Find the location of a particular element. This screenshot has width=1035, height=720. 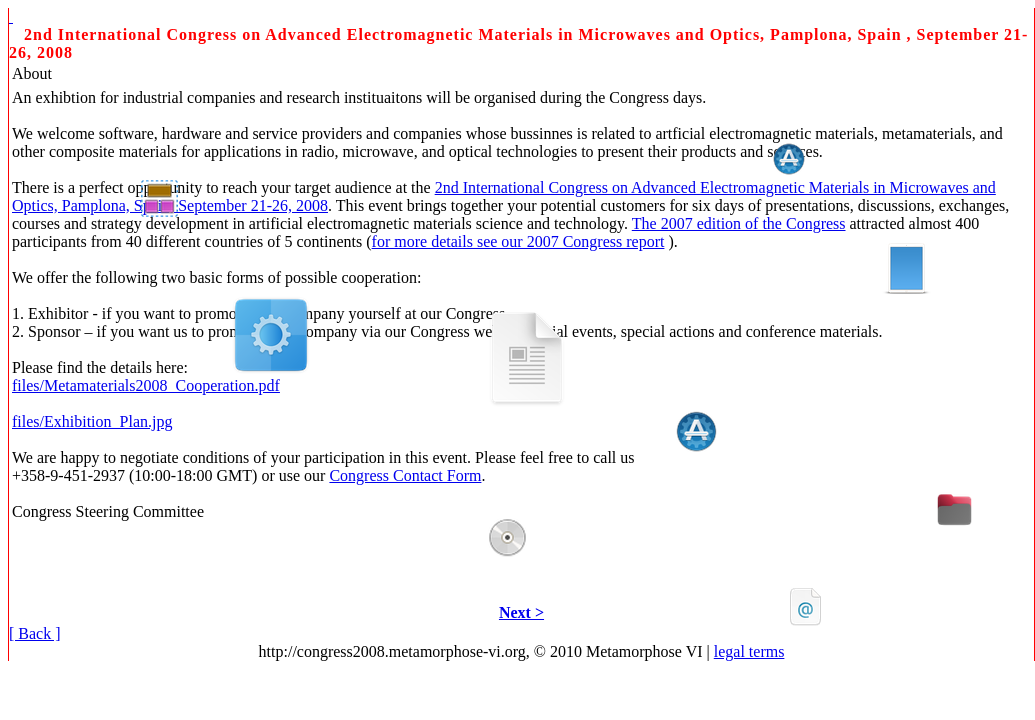

open software properties or settings is located at coordinates (789, 159).